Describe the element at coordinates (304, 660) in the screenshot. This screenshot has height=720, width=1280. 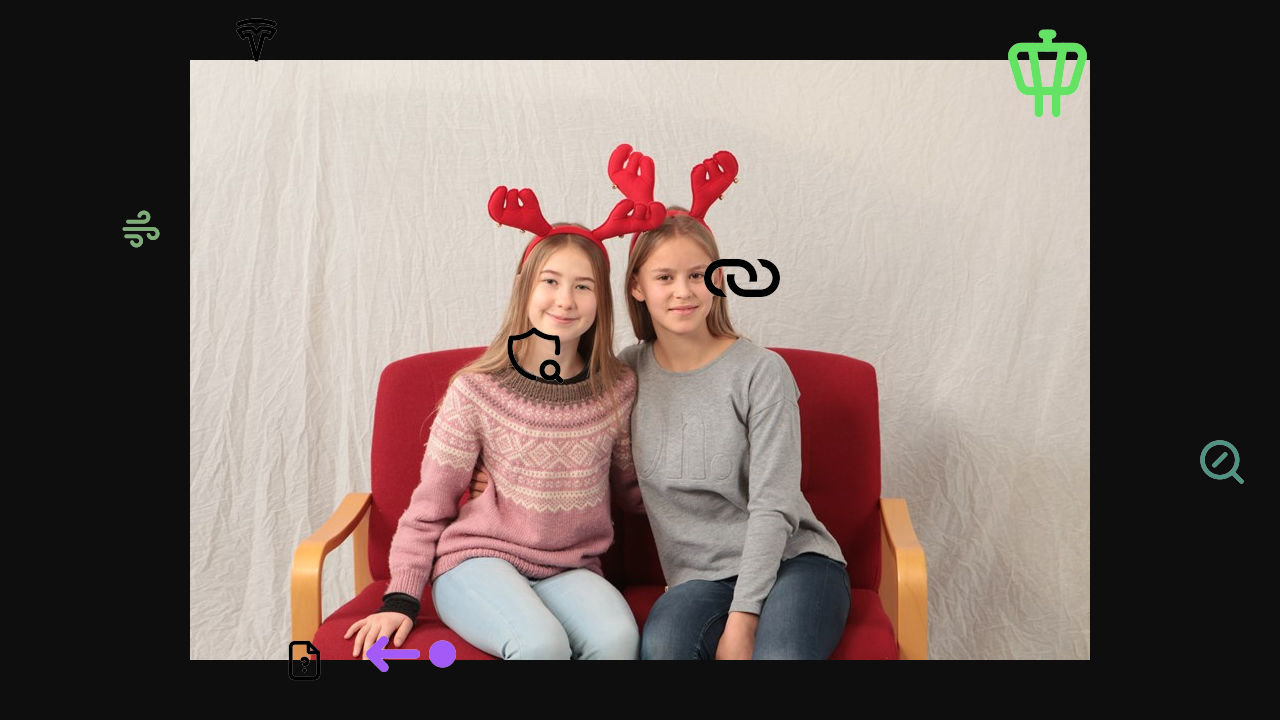
I see `unknown or unrecognized file type` at that location.